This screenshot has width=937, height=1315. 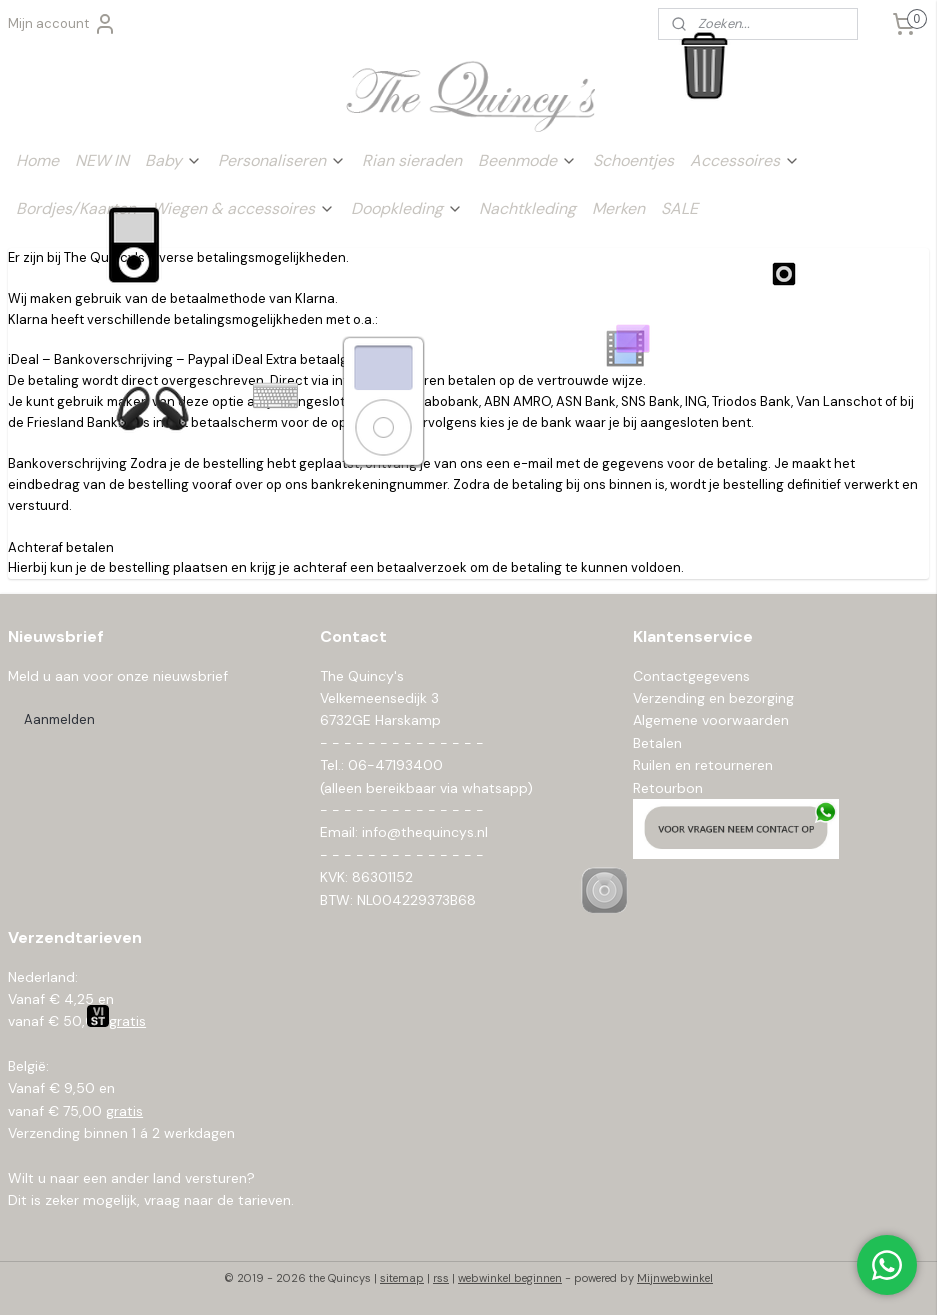 What do you see at coordinates (628, 346) in the screenshot?
I see `apply filters to video clips in iMovie` at bounding box center [628, 346].